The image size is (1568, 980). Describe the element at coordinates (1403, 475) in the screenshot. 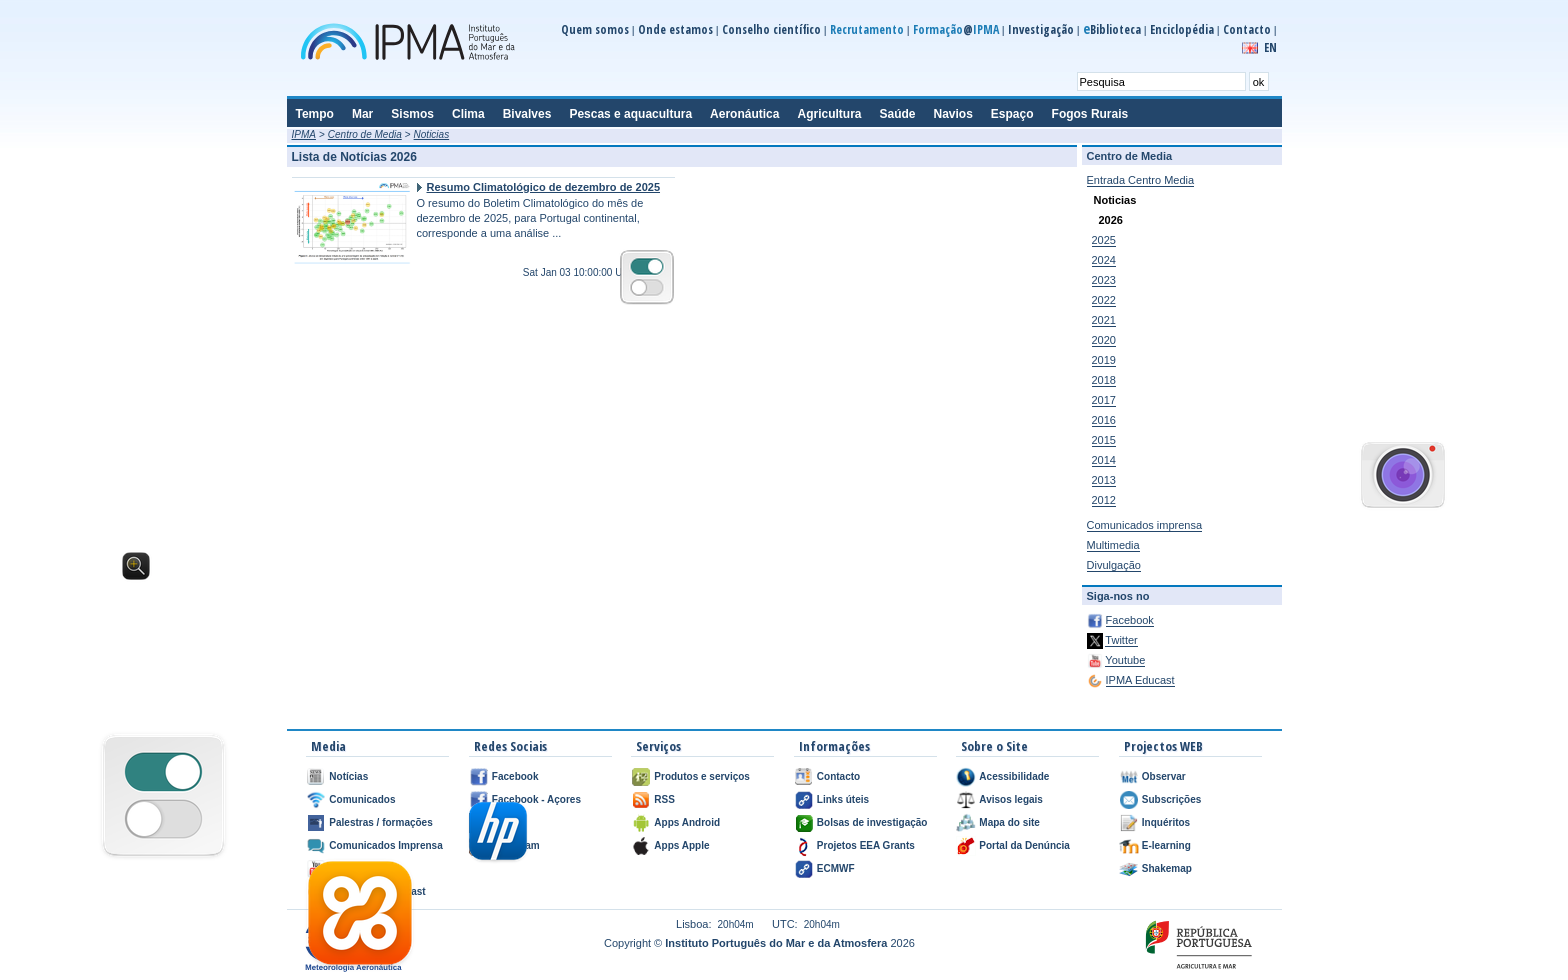

I see `open cheese webcam application` at that location.